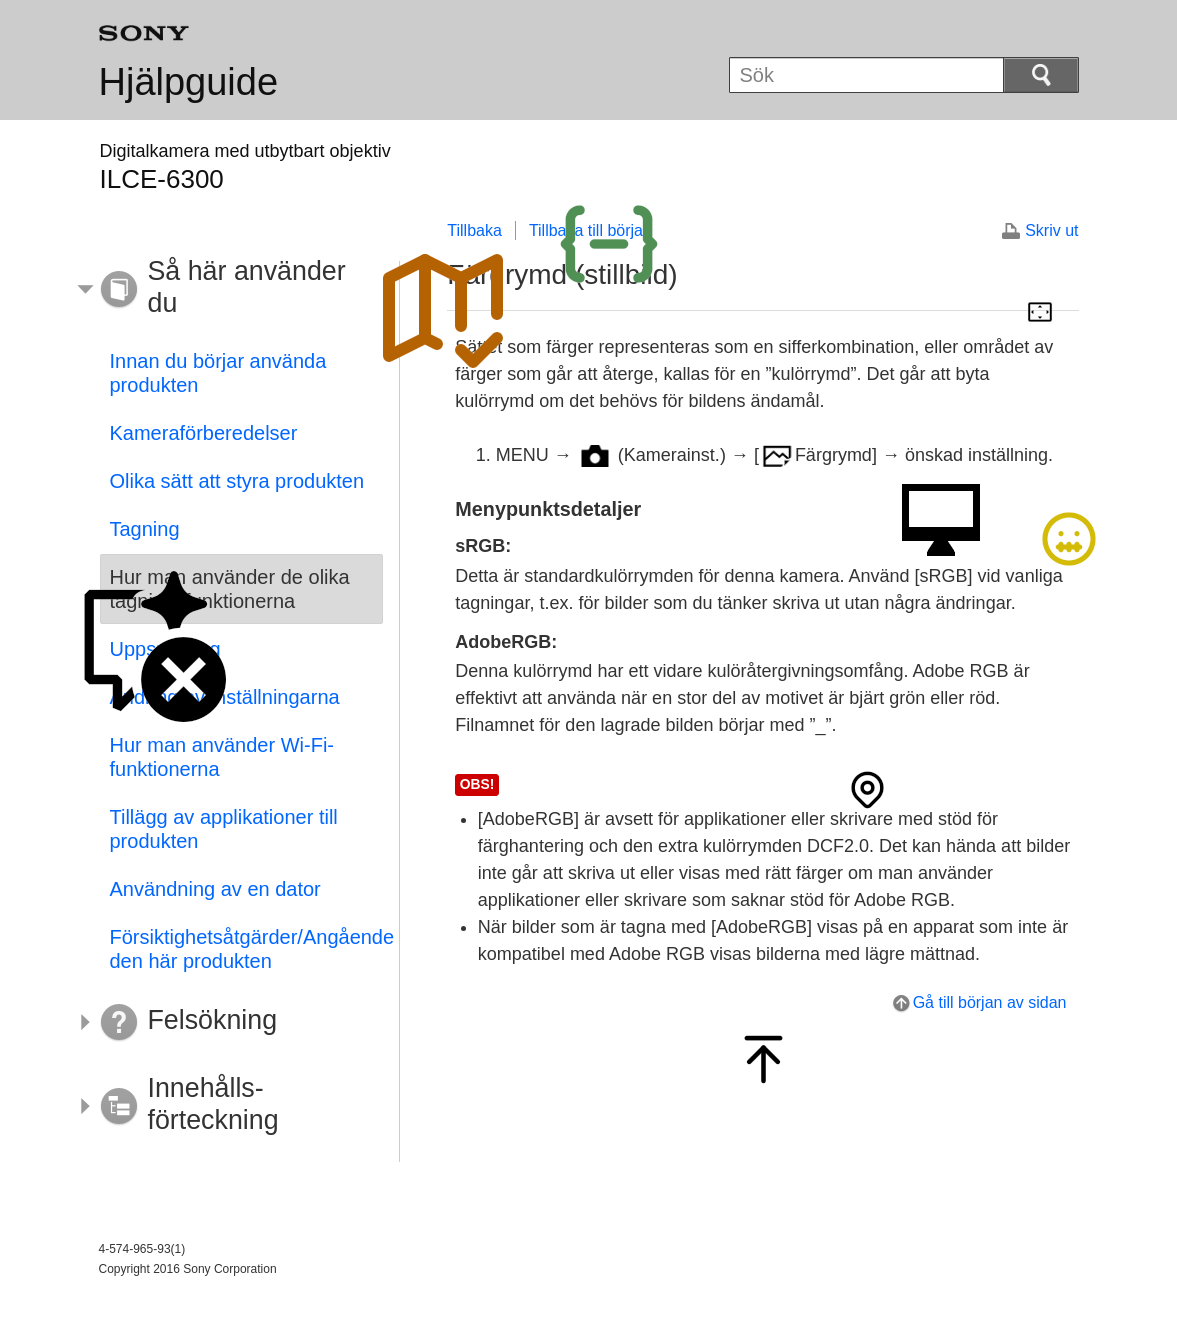 The height and width of the screenshot is (1327, 1177). What do you see at coordinates (867, 789) in the screenshot?
I see `view or set a location on the map` at bounding box center [867, 789].